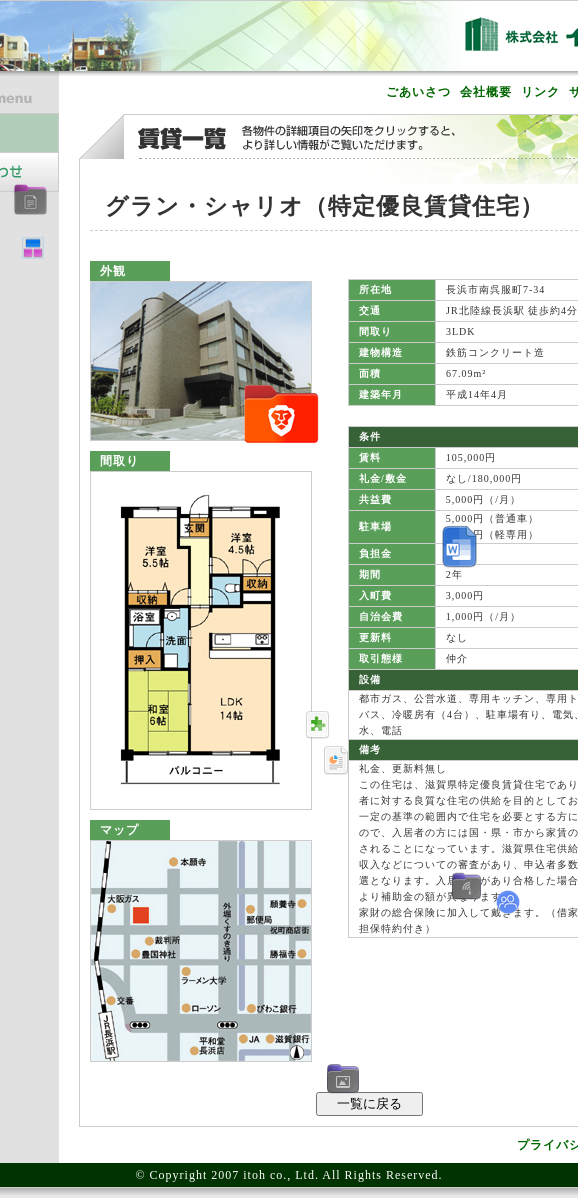 The image size is (578, 1198). I want to click on open documents folder, so click(30, 199).